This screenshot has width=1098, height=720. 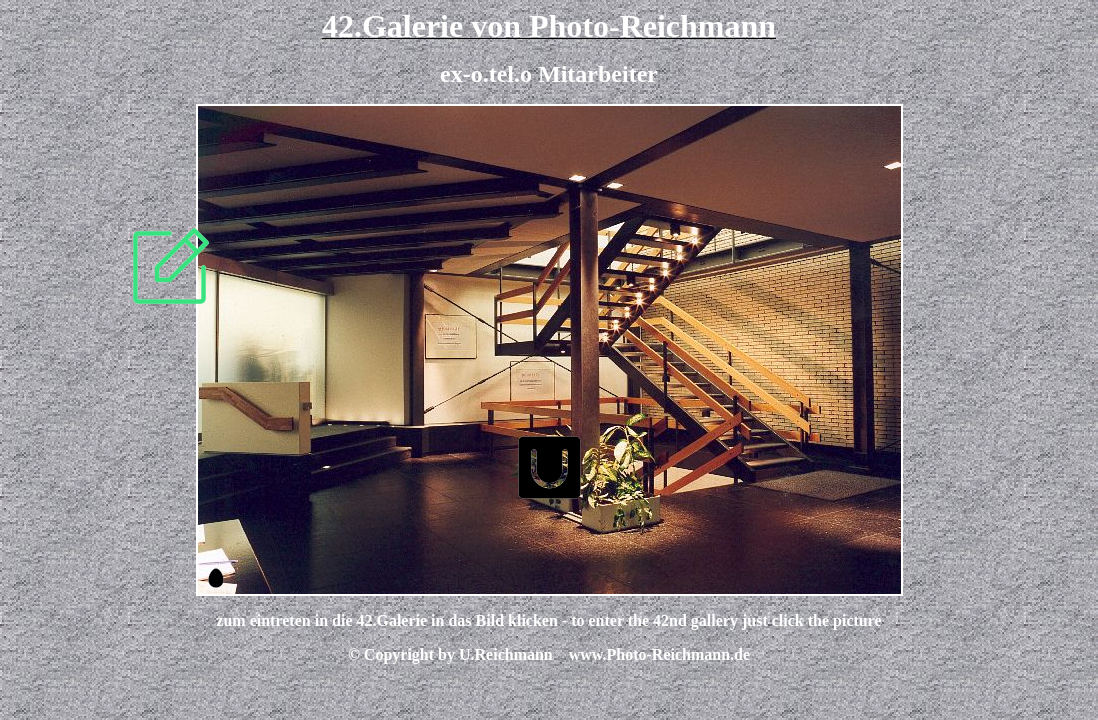 I want to click on indicates breakfast or food-related content, so click(x=216, y=578).